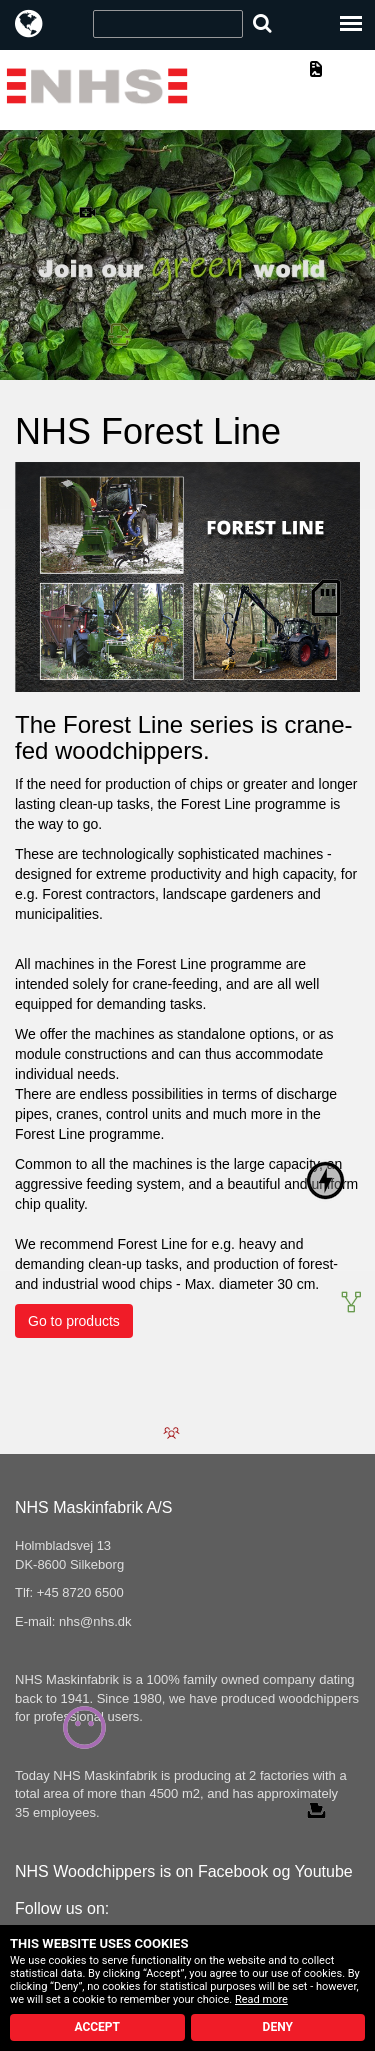 The image size is (375, 2051). What do you see at coordinates (326, 598) in the screenshot?
I see `access SD card storage` at bounding box center [326, 598].